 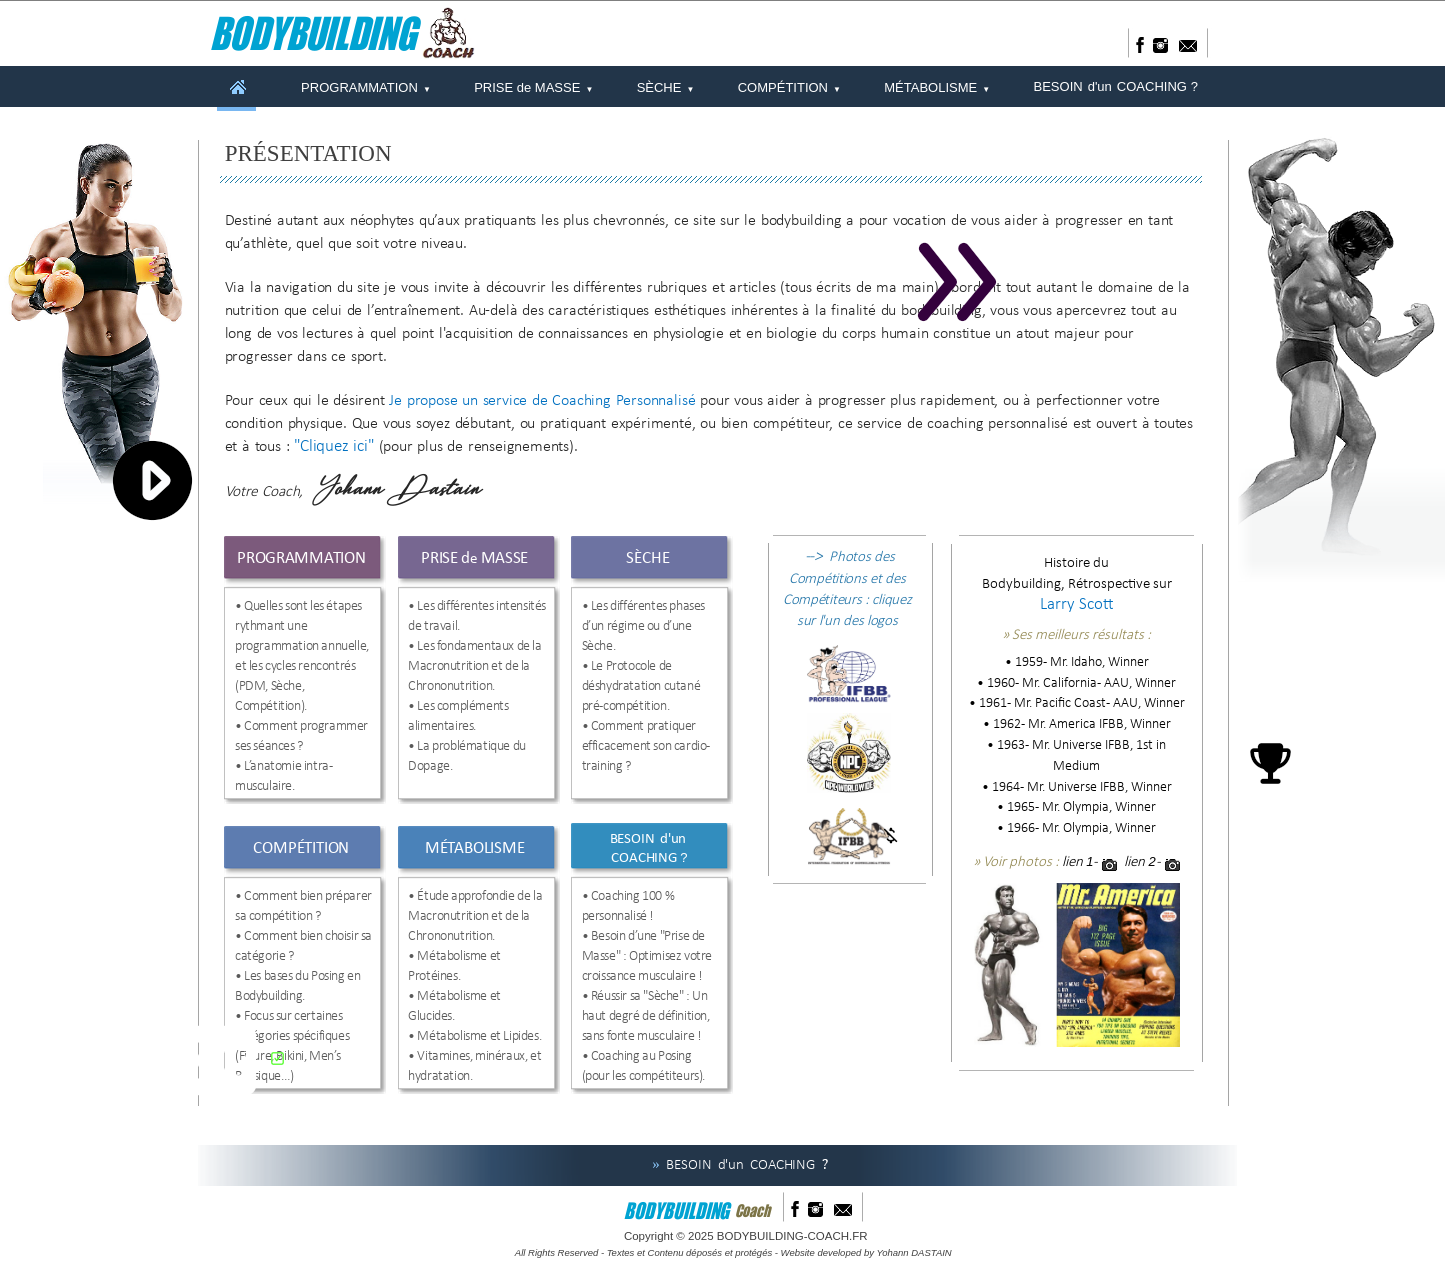 What do you see at coordinates (1270, 763) in the screenshot?
I see `view achievements or awards` at bounding box center [1270, 763].